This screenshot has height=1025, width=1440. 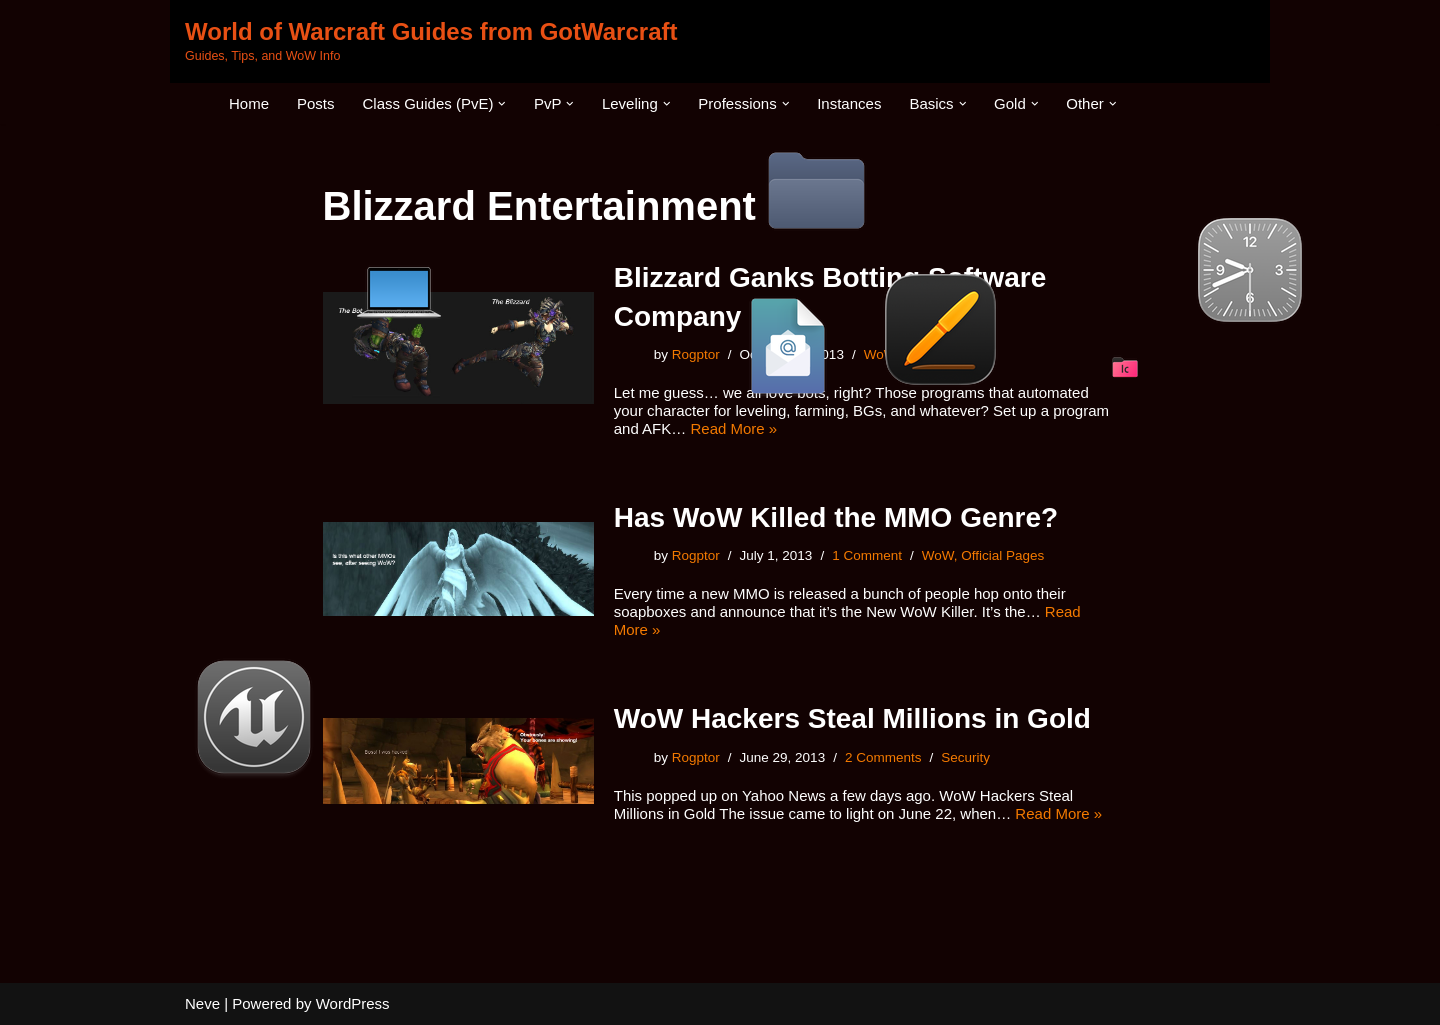 I want to click on open folder containing files or documents, so click(x=816, y=190).